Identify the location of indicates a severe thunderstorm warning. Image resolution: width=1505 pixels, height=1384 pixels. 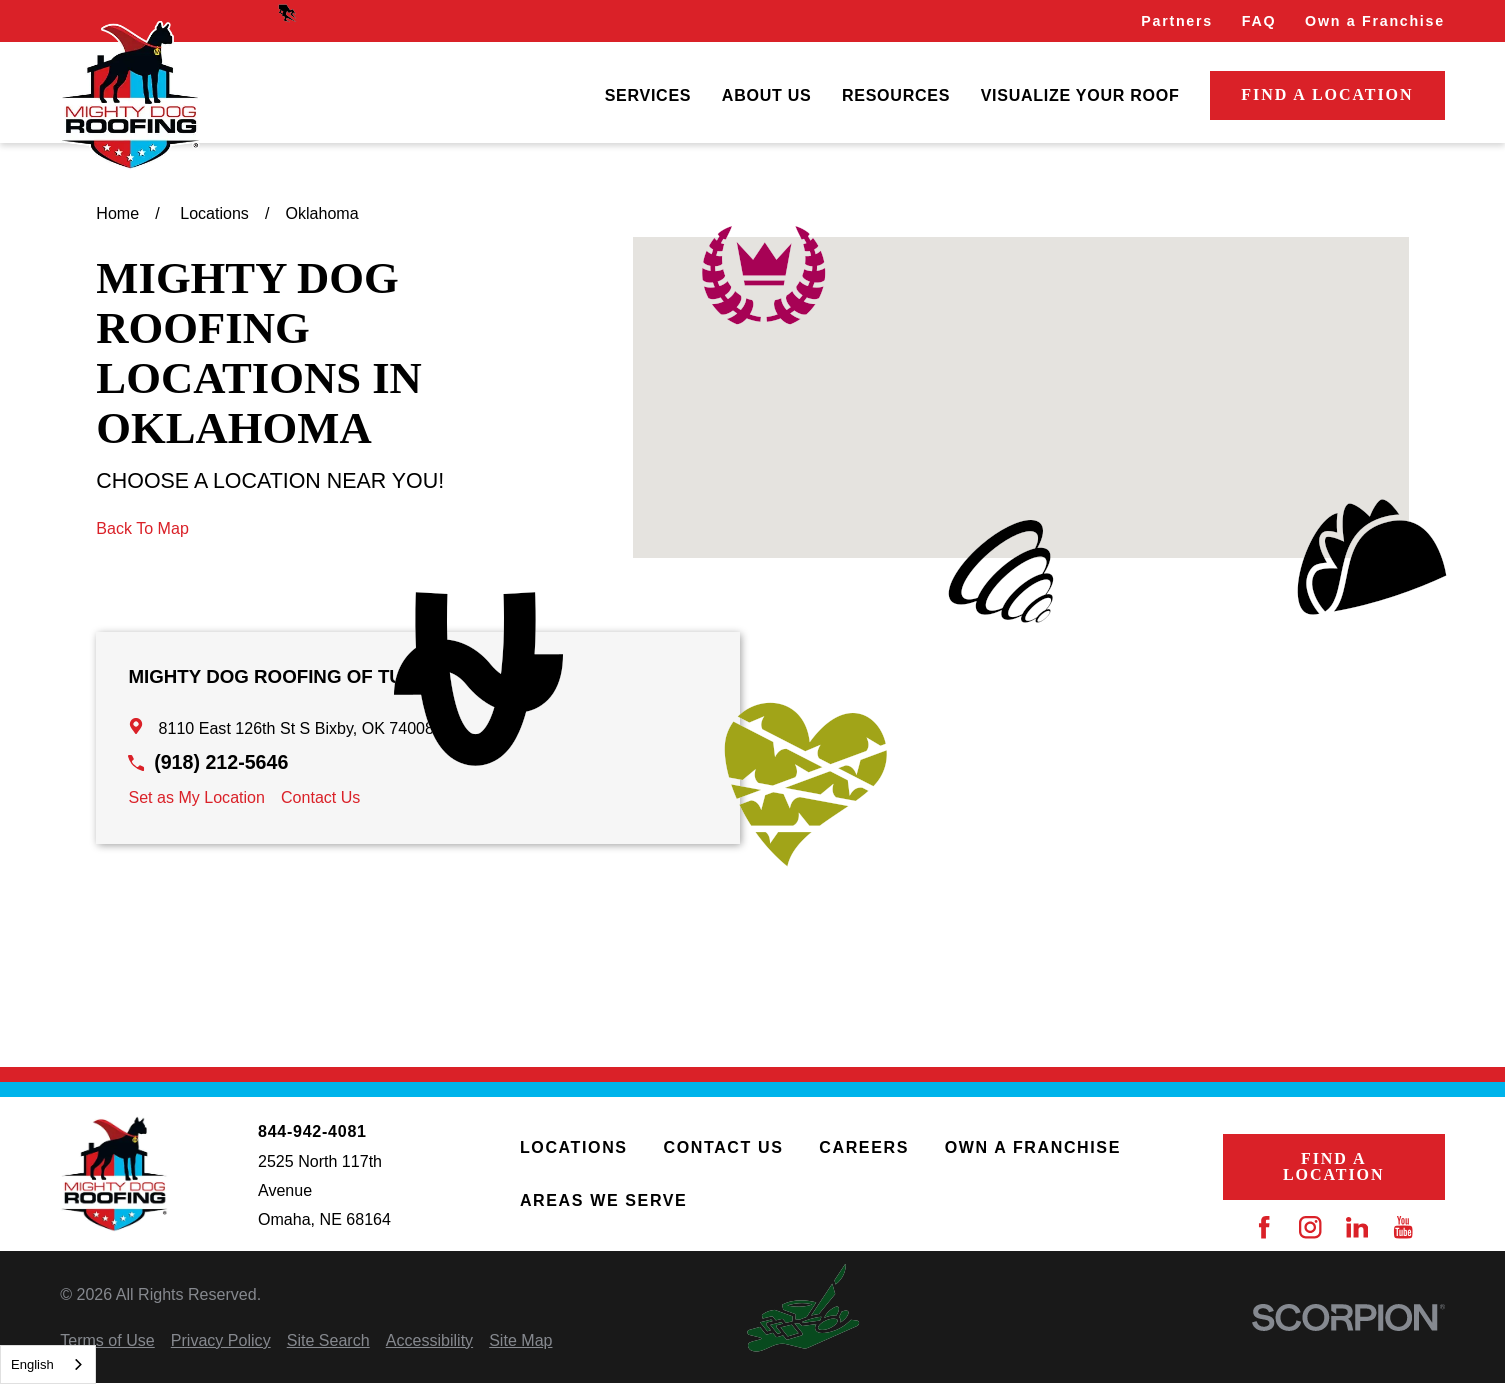
(287, 13).